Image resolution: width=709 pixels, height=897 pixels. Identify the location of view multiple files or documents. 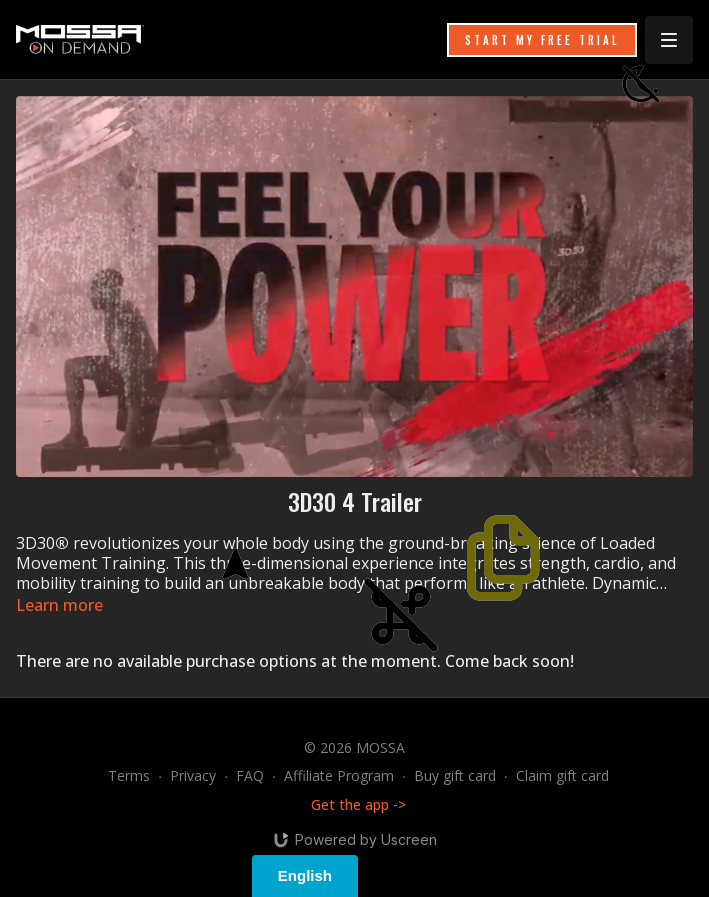
(501, 558).